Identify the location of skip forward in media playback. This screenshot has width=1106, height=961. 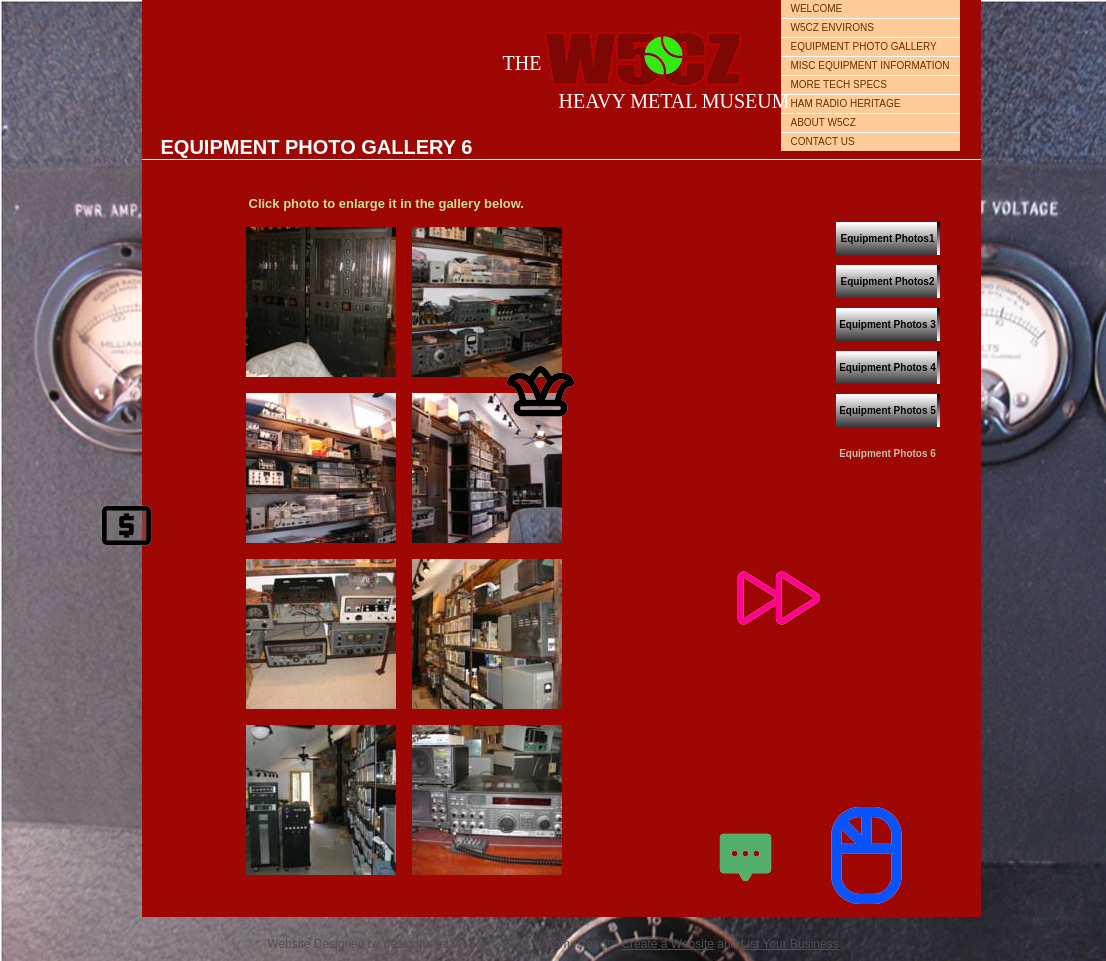
(773, 598).